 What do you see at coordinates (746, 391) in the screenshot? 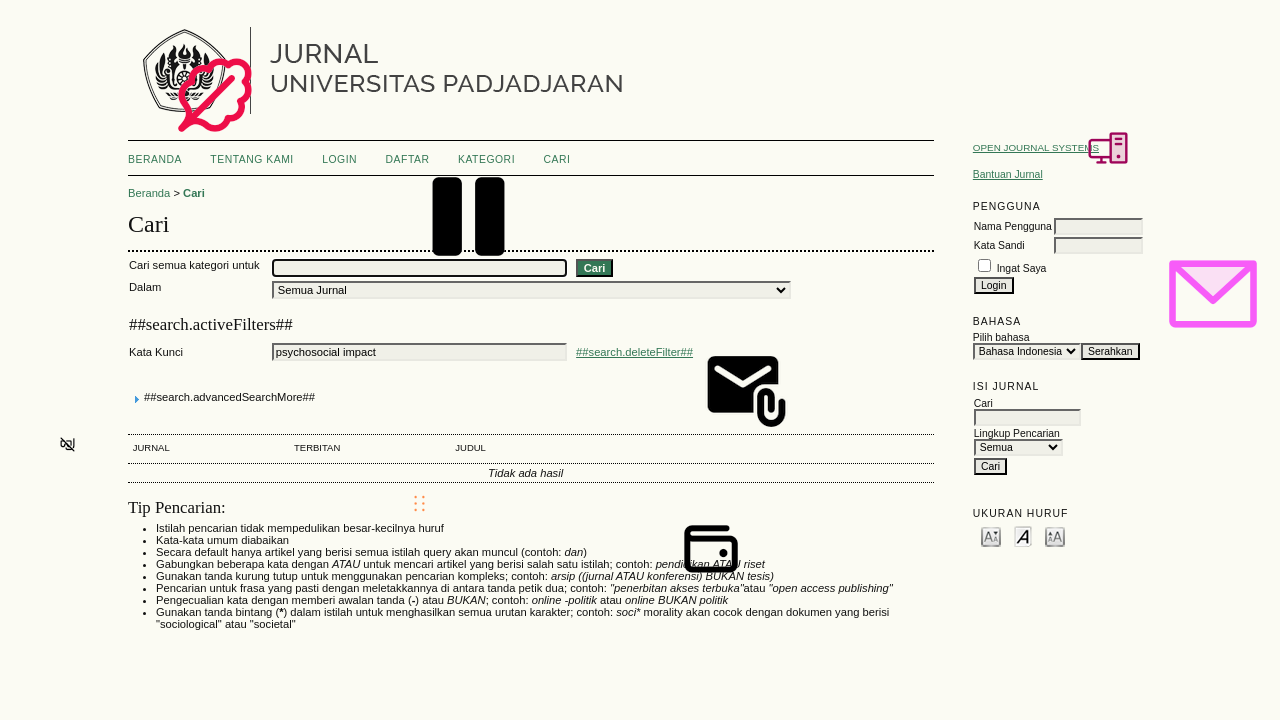
I see `attach a file to your email` at bounding box center [746, 391].